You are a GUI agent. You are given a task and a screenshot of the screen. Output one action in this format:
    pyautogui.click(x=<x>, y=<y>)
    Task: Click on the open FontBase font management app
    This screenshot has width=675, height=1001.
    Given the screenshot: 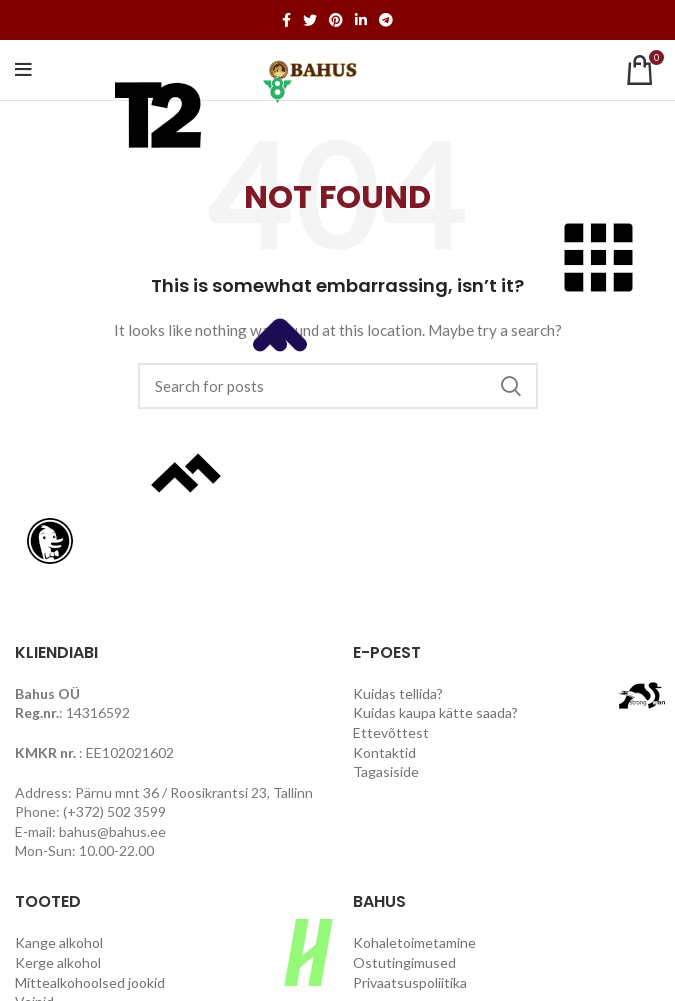 What is the action you would take?
    pyautogui.click(x=280, y=335)
    